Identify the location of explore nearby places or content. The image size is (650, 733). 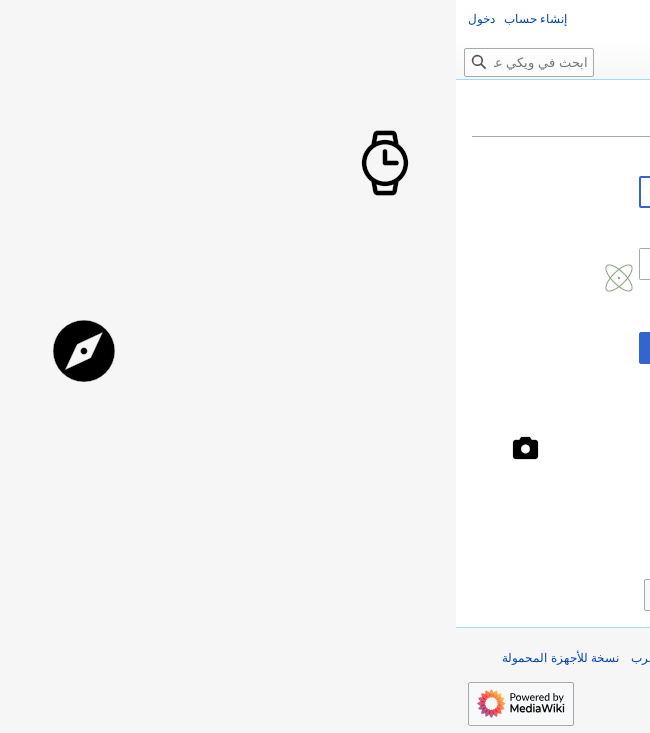
(84, 351).